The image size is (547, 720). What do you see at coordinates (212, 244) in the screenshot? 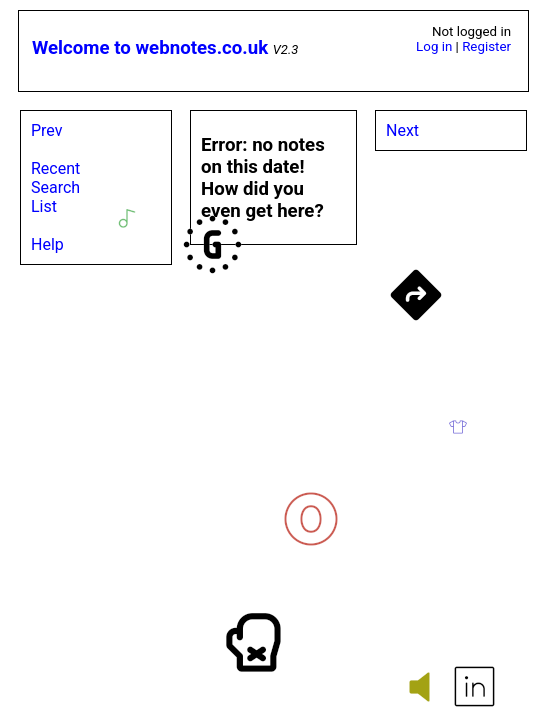
I see `google account or service indicator` at bounding box center [212, 244].